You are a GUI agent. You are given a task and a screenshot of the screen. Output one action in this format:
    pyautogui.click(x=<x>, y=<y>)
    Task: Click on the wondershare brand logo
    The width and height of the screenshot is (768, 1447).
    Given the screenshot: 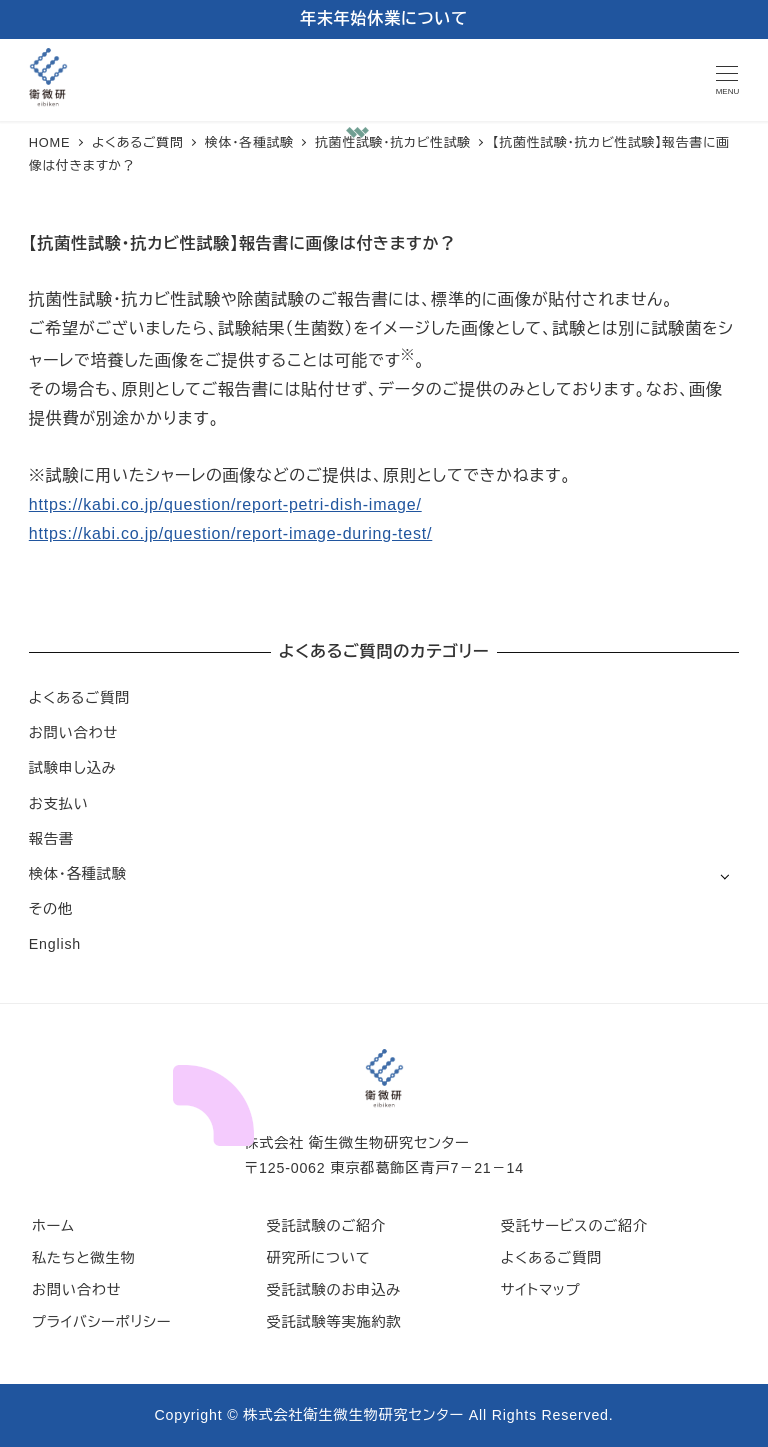 What is the action you would take?
    pyautogui.click(x=357, y=132)
    